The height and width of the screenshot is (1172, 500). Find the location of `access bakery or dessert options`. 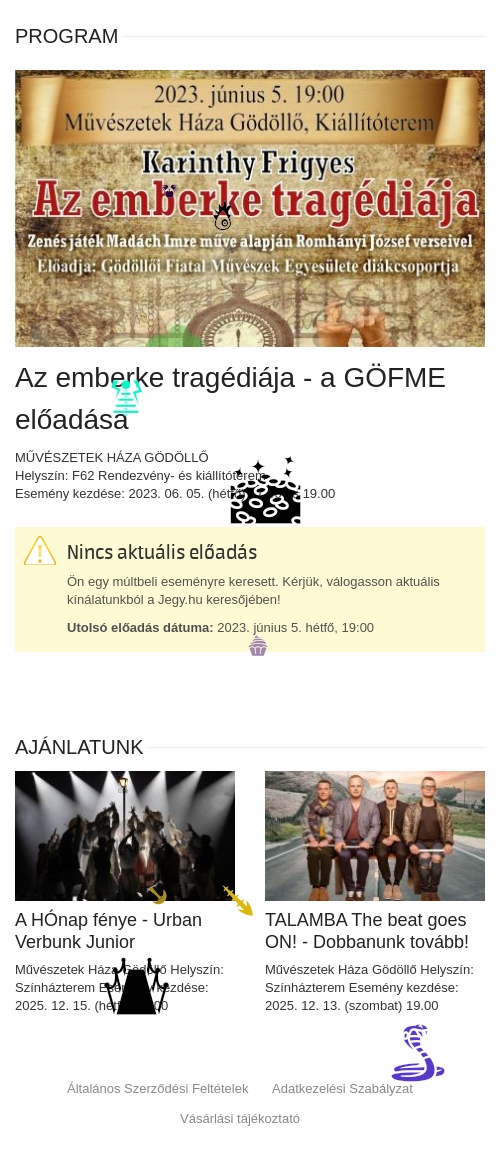

access bakery or dessert options is located at coordinates (258, 645).